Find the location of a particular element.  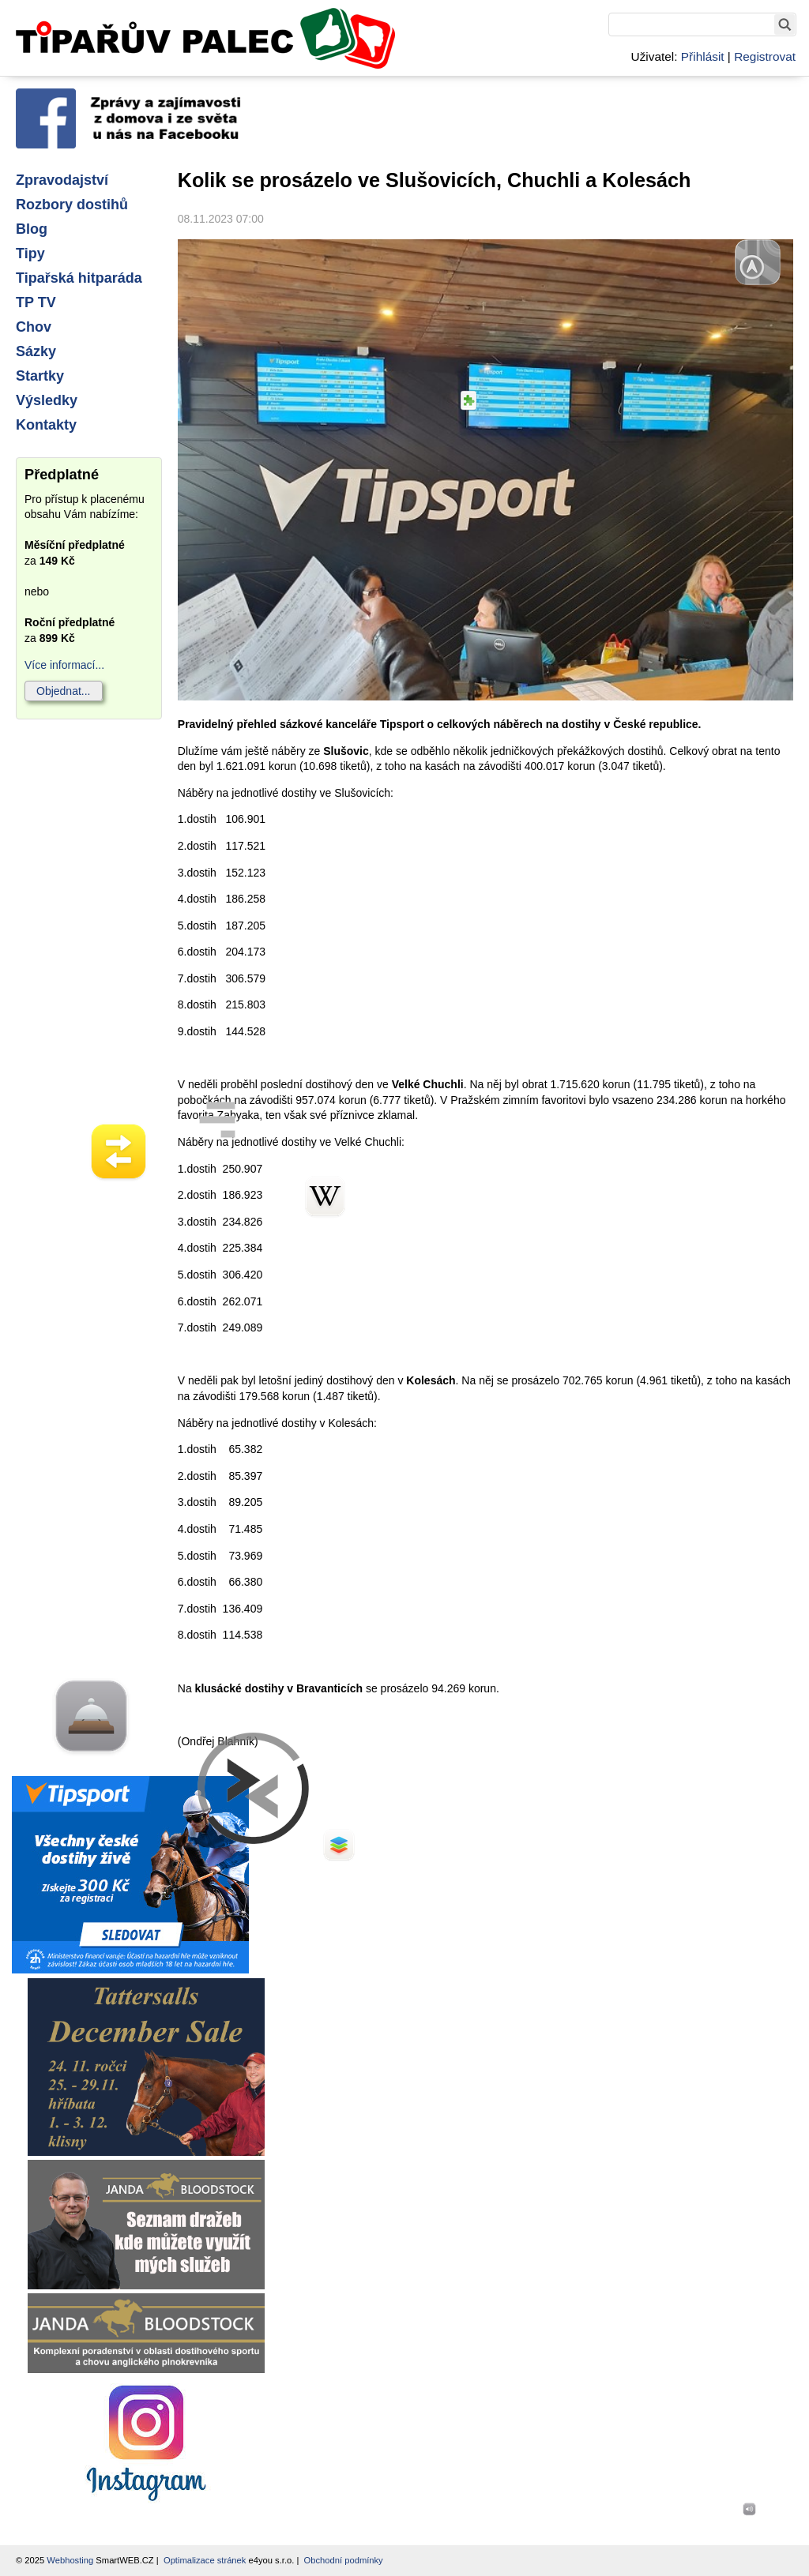

align text to the right margin is located at coordinates (217, 1120).